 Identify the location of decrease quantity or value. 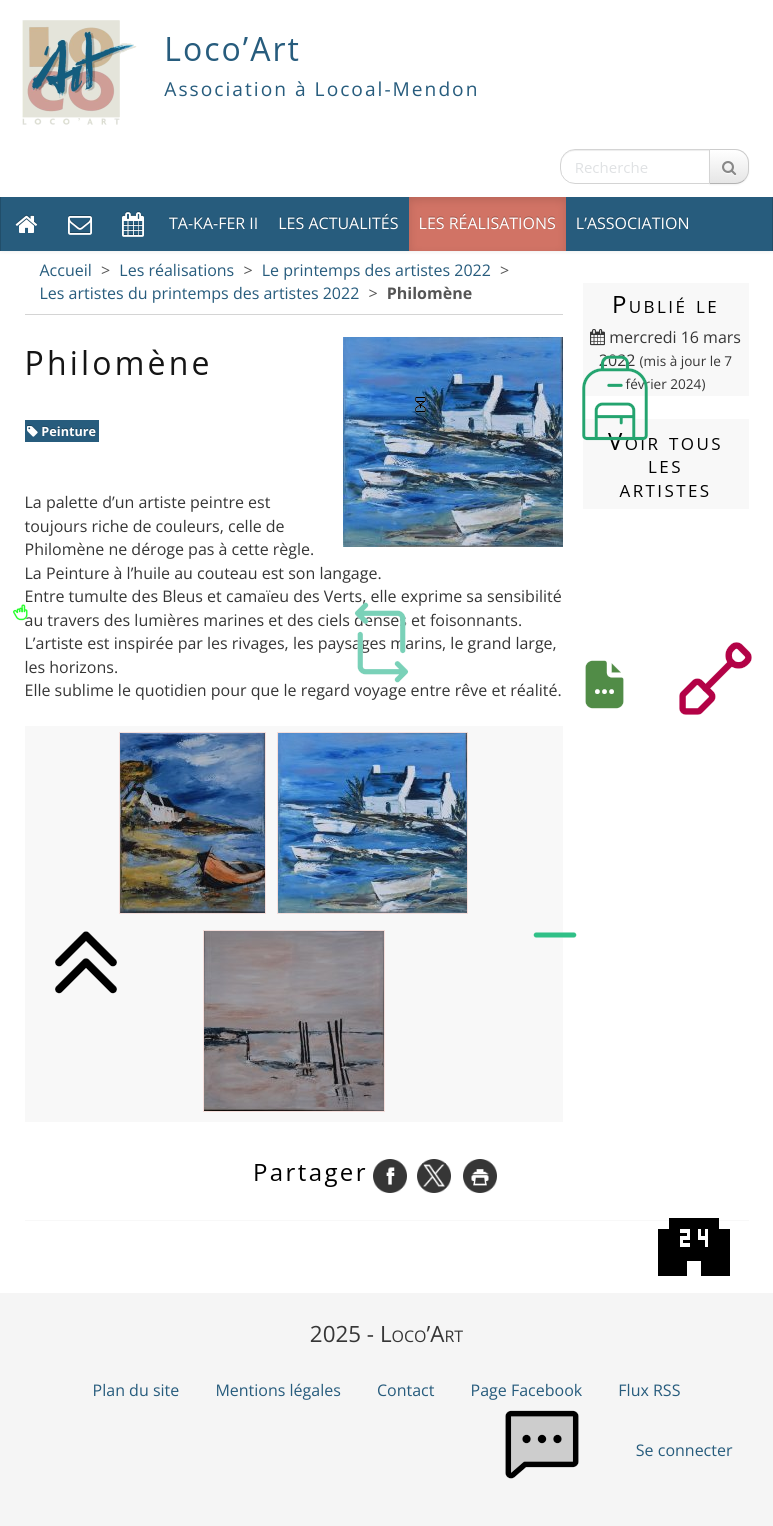
(555, 935).